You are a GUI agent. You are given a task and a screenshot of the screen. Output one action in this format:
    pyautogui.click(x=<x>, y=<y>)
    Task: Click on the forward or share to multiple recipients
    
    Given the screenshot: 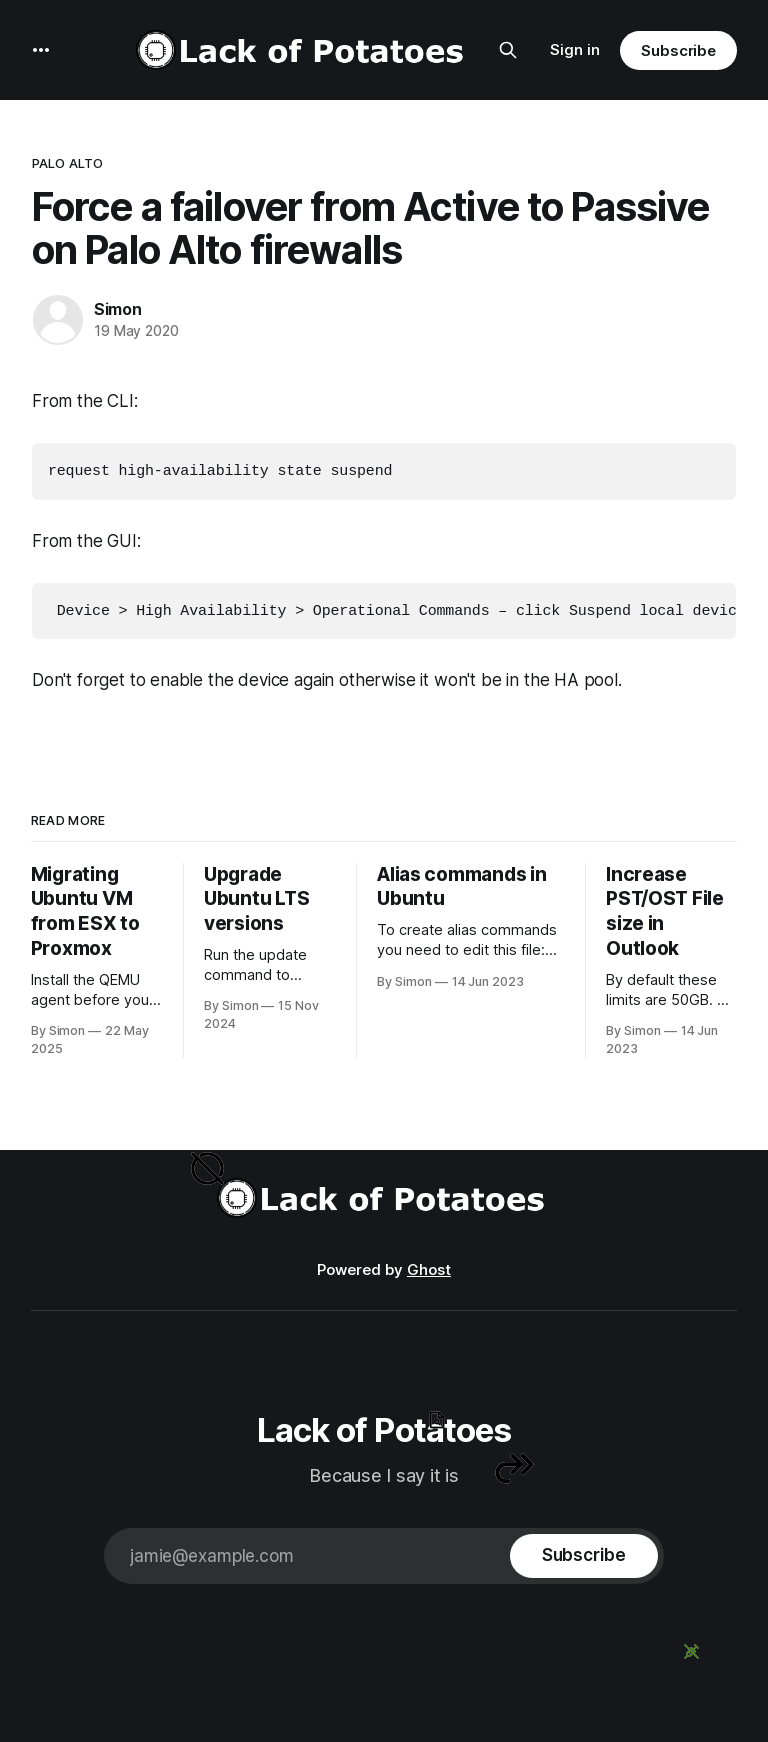 What is the action you would take?
    pyautogui.click(x=514, y=1468)
    